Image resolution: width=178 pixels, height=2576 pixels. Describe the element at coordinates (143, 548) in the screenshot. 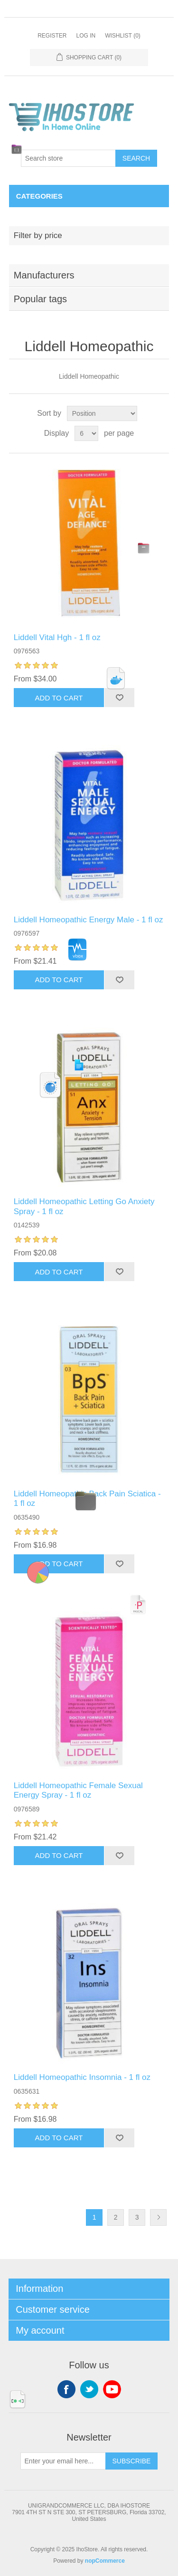

I see `open file manager application` at that location.